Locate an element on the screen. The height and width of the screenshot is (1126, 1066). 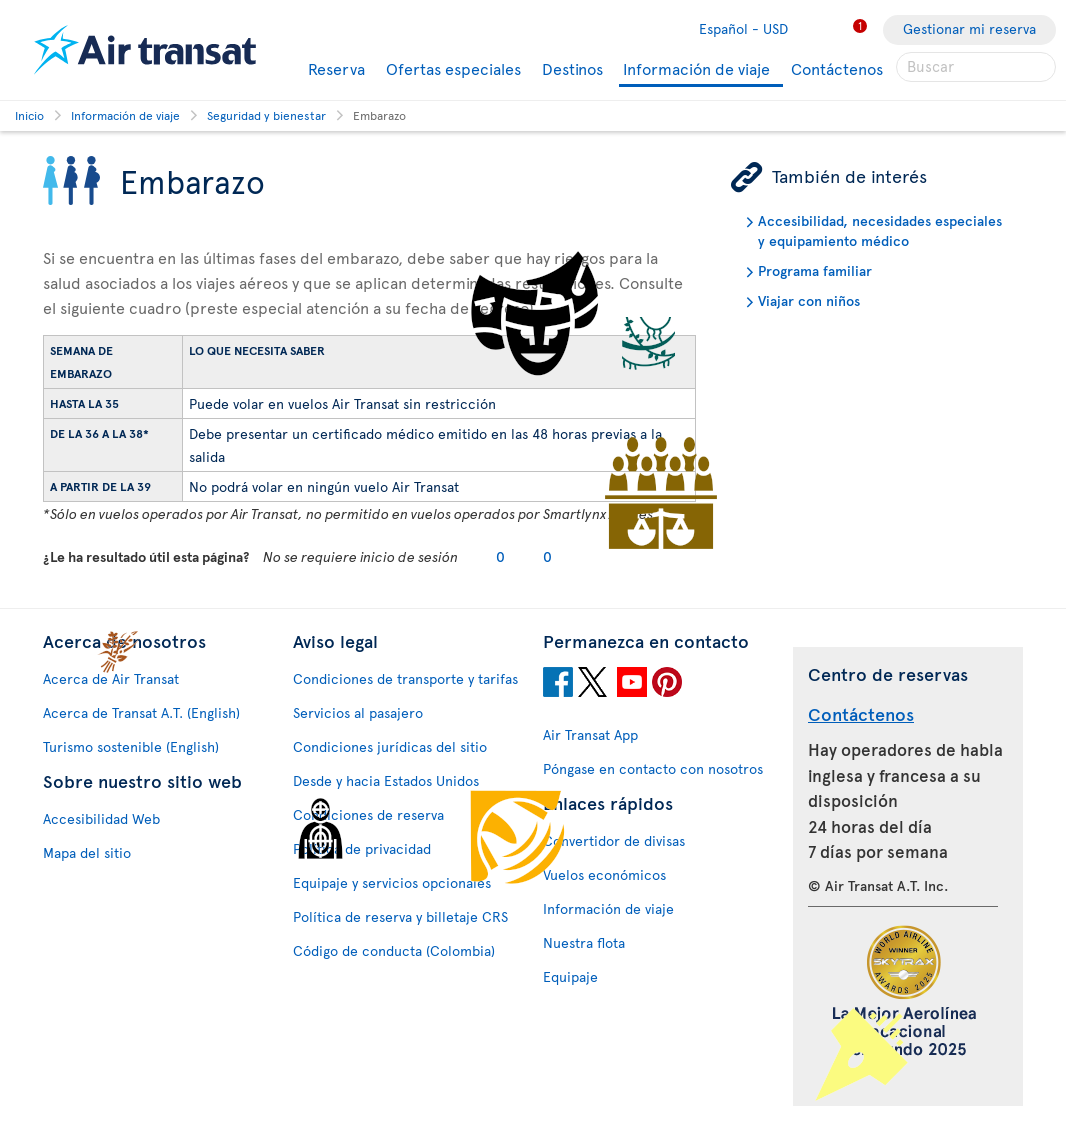
practice target for shooting range simulation is located at coordinates (320, 828).